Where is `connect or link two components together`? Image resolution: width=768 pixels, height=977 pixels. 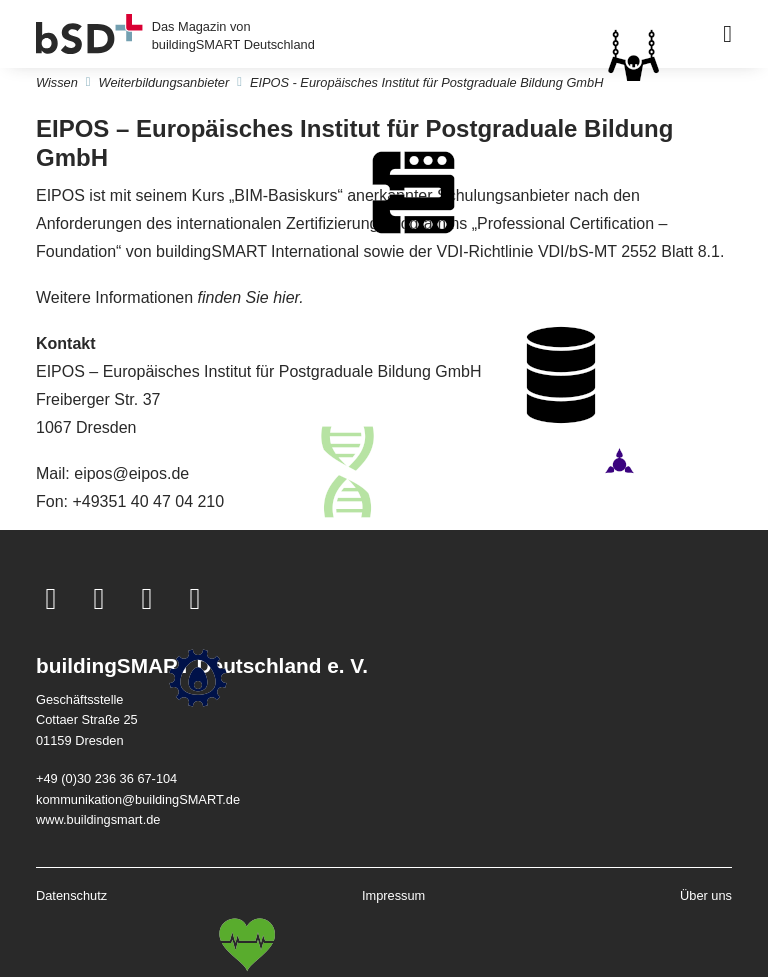 connect or link two components together is located at coordinates (413, 192).